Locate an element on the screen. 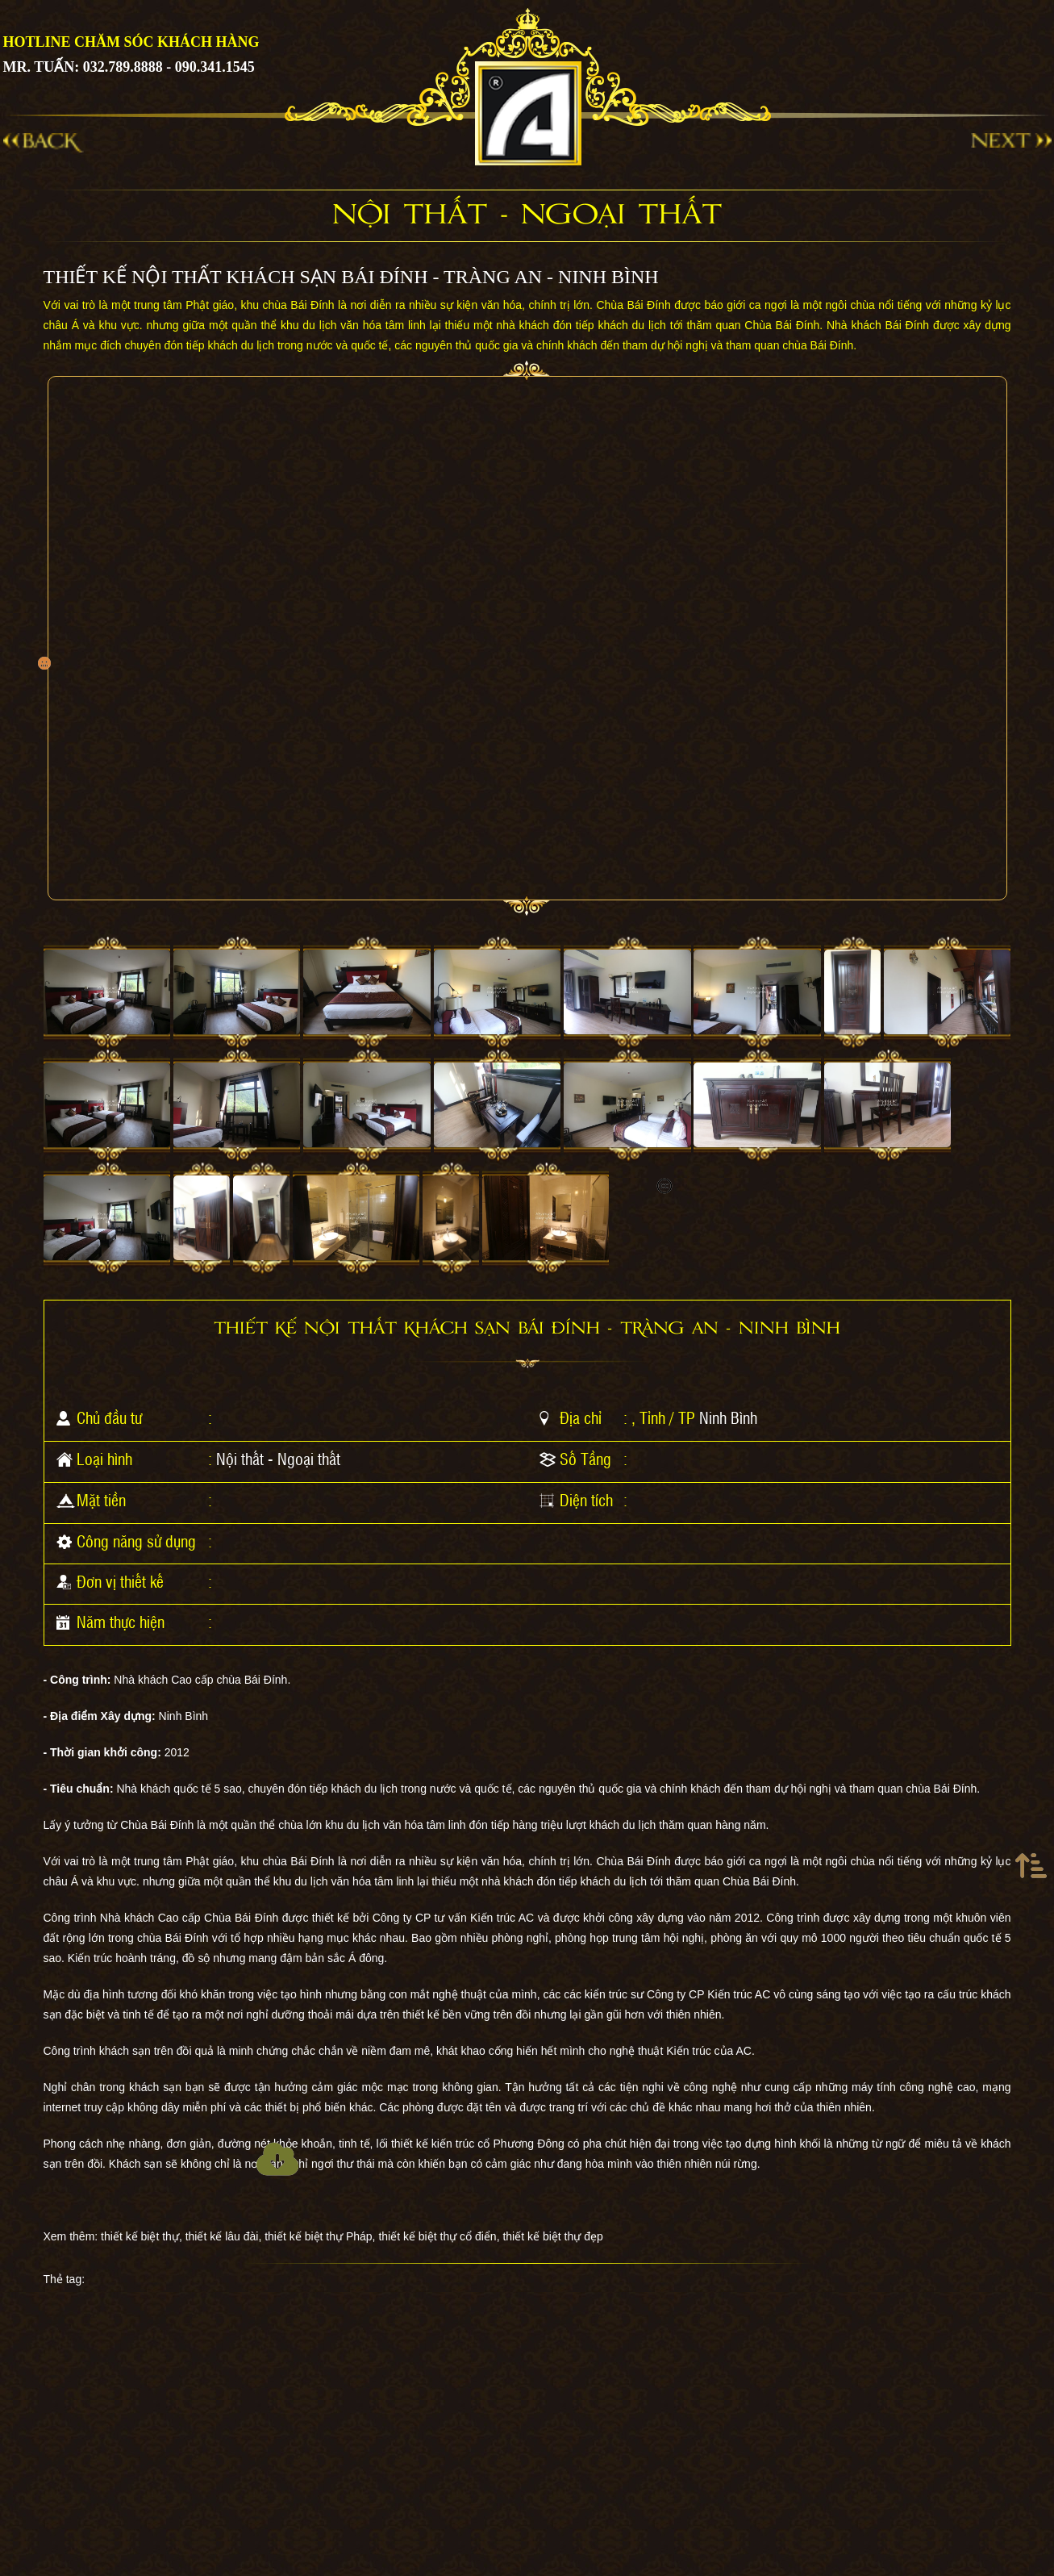 Image resolution: width=1054 pixels, height=2576 pixels. sort items in ascending order is located at coordinates (1031, 1865).